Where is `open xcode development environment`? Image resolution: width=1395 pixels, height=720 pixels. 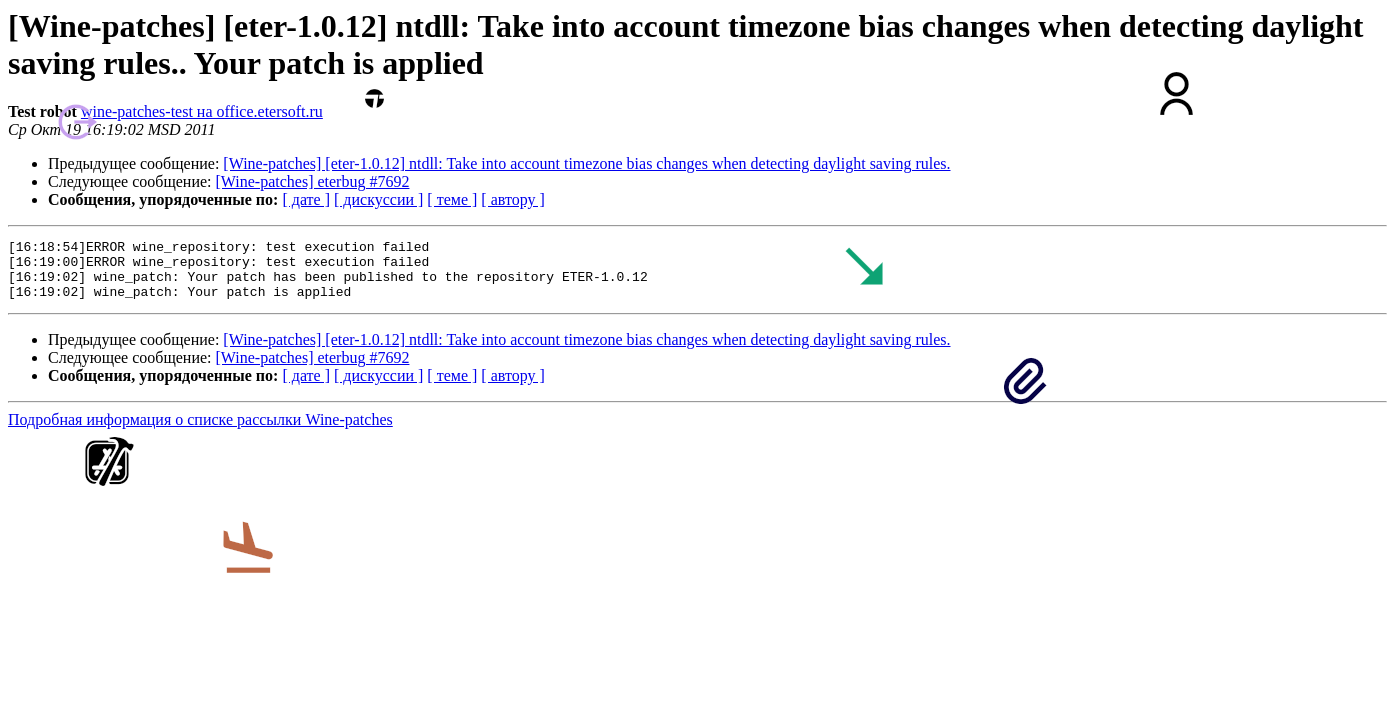
open xcode development environment is located at coordinates (109, 461).